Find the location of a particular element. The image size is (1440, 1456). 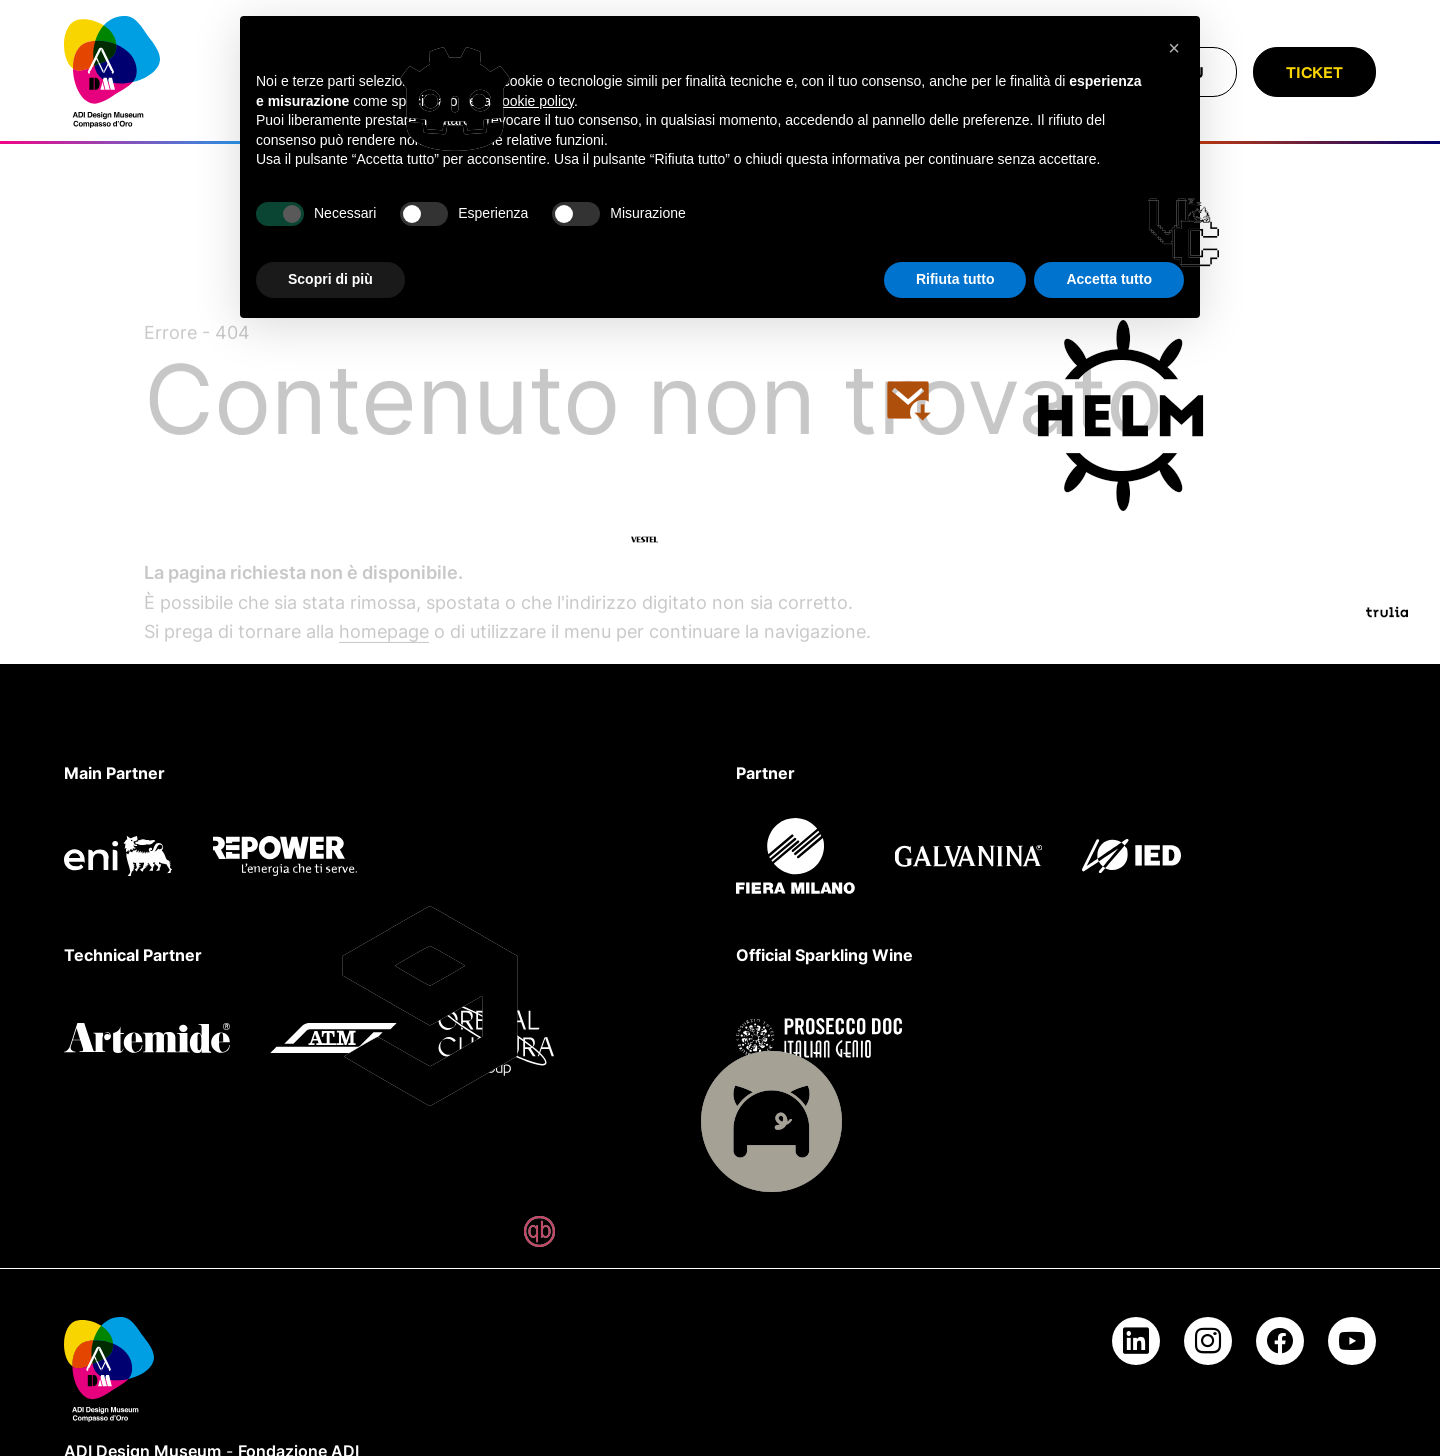

open qbittorrent torrent client is located at coordinates (539, 1231).